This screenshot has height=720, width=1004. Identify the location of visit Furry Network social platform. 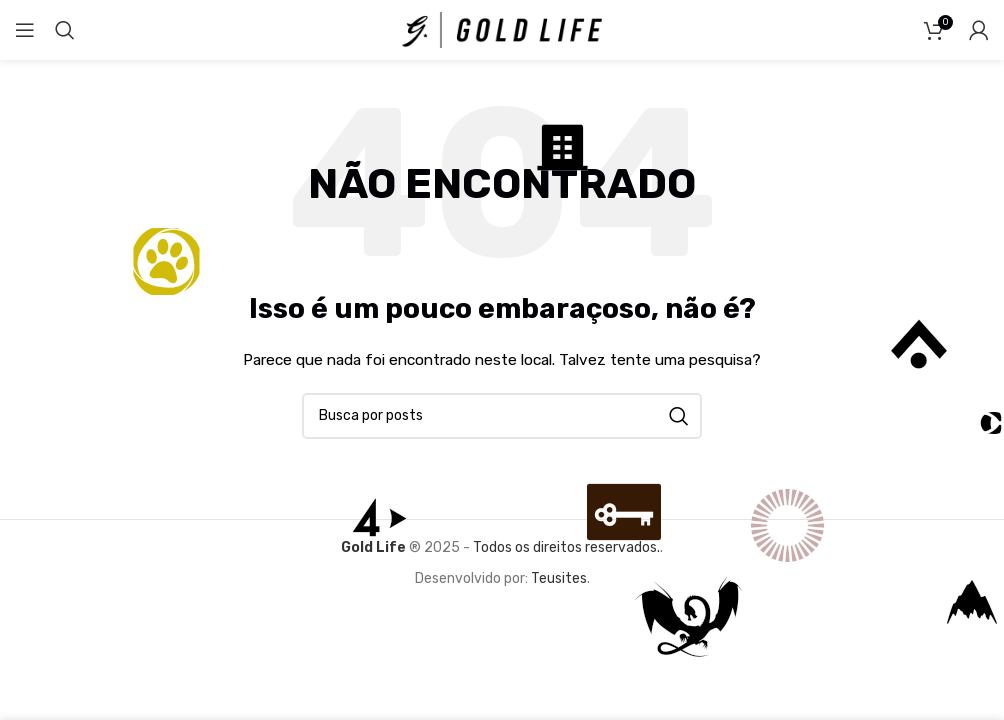
(166, 261).